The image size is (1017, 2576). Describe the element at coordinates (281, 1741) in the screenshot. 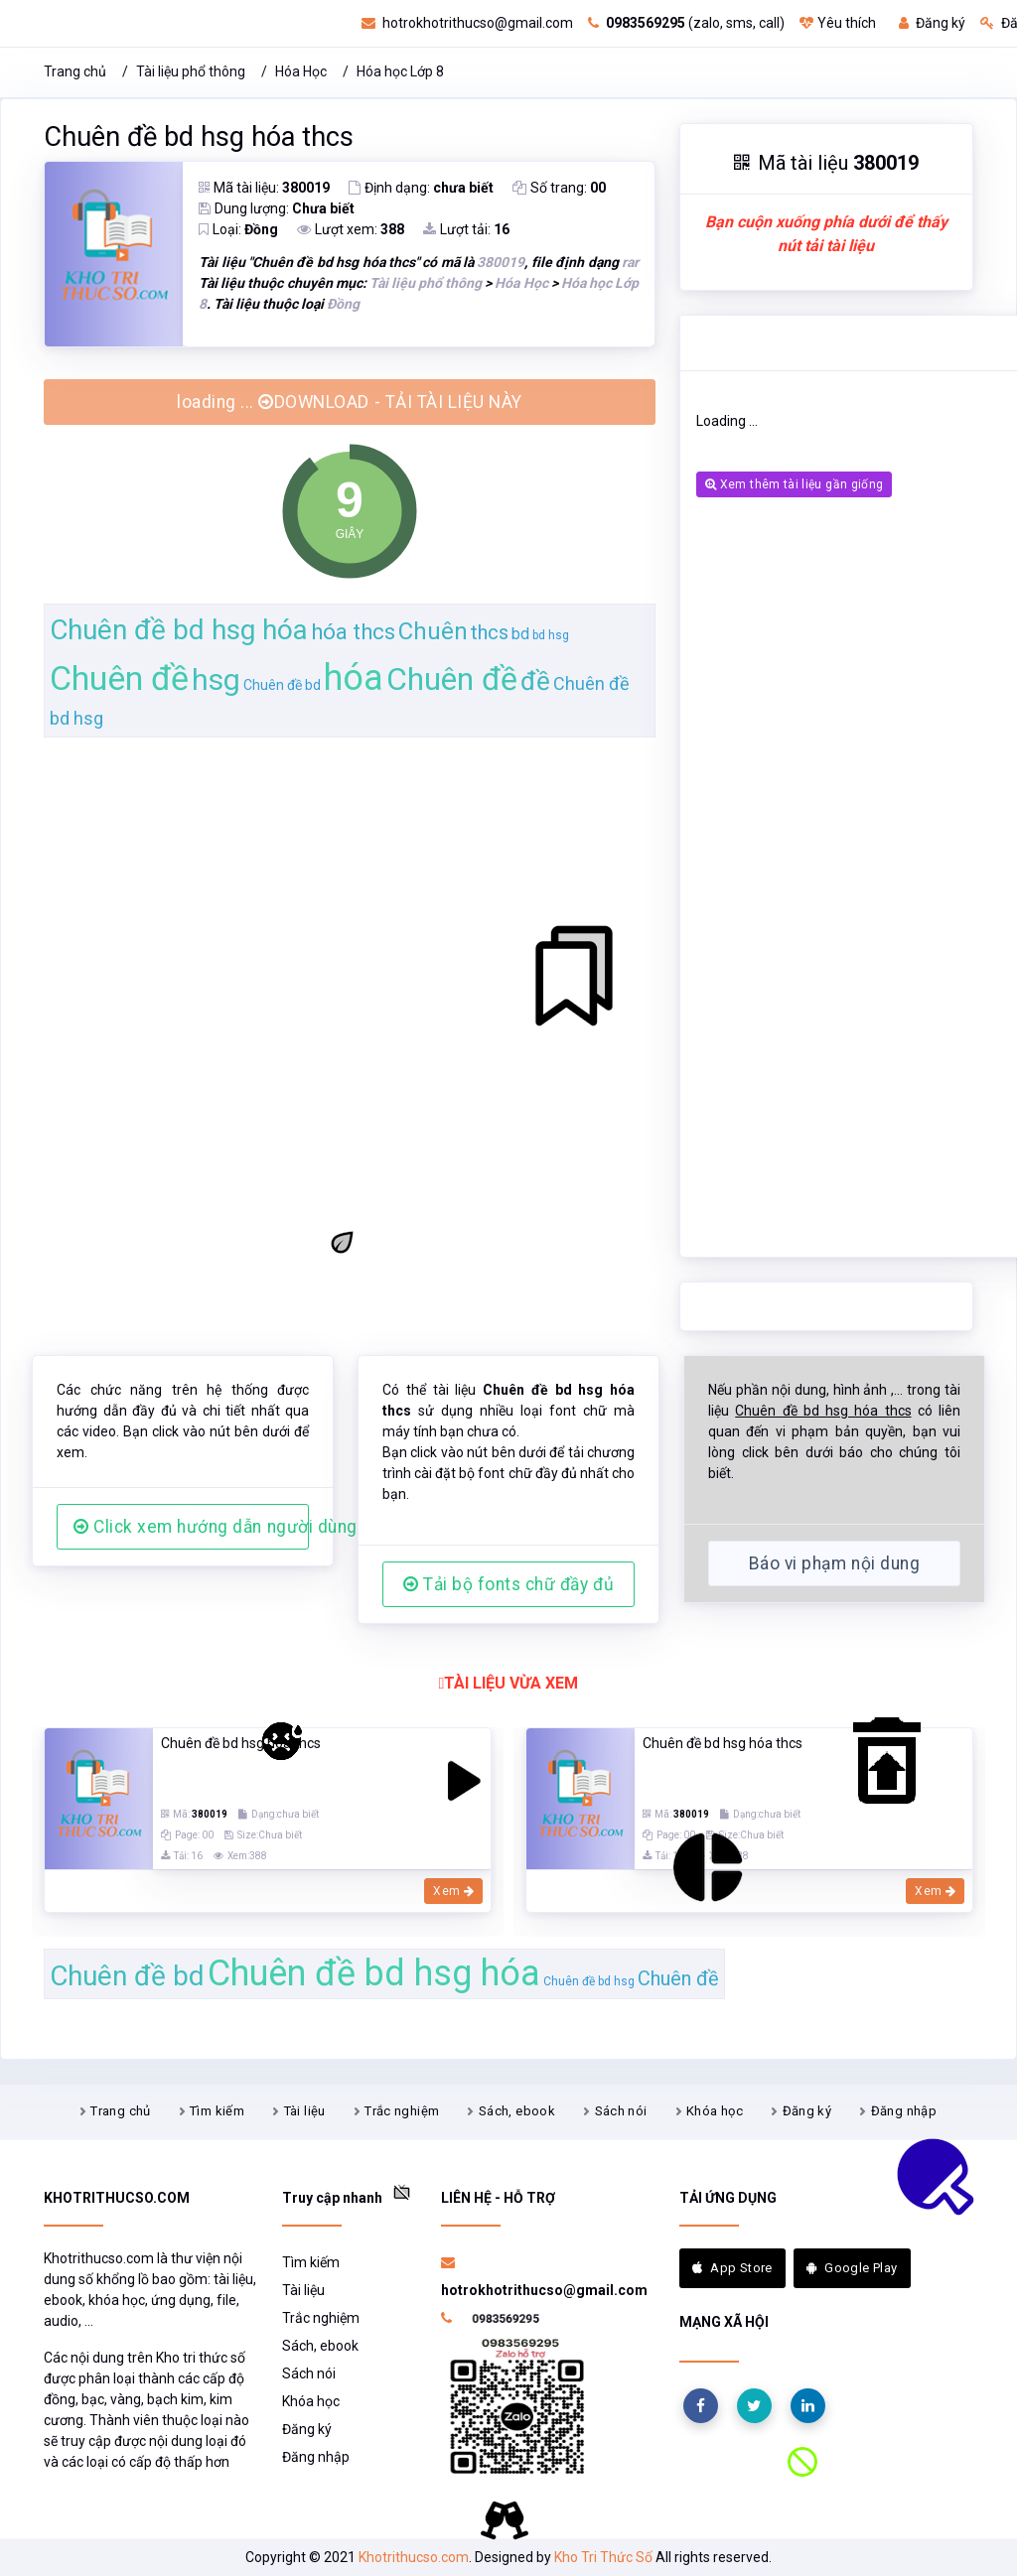

I see `report feeling unwell or sick` at that location.